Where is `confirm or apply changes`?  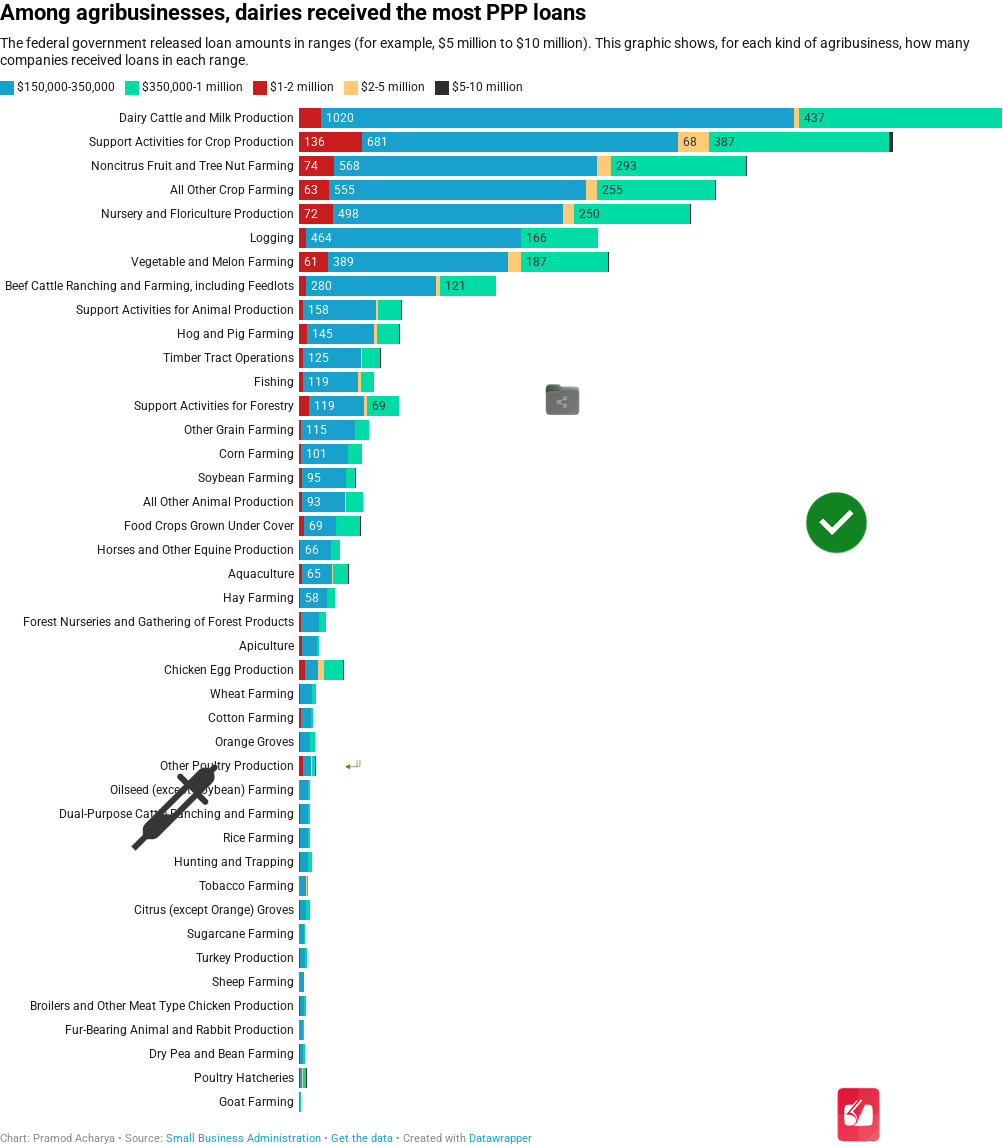 confirm or apply changes is located at coordinates (836, 522).